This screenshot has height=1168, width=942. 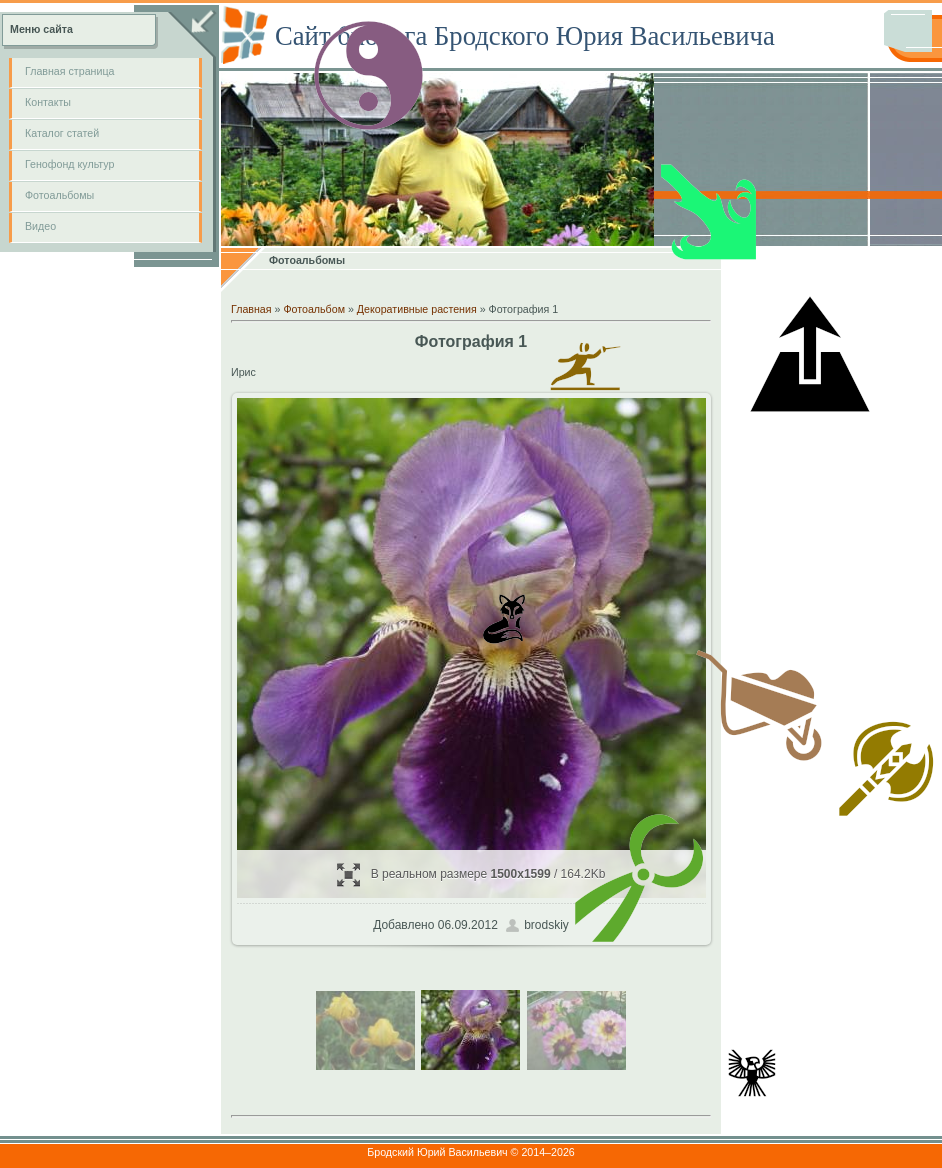 I want to click on select hawk or eagle team emblem, so click(x=752, y=1073).